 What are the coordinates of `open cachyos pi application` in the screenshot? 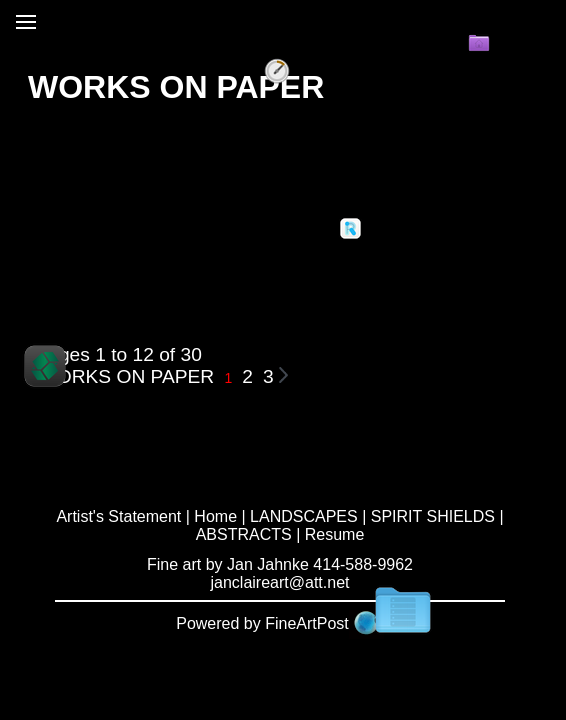 It's located at (45, 366).